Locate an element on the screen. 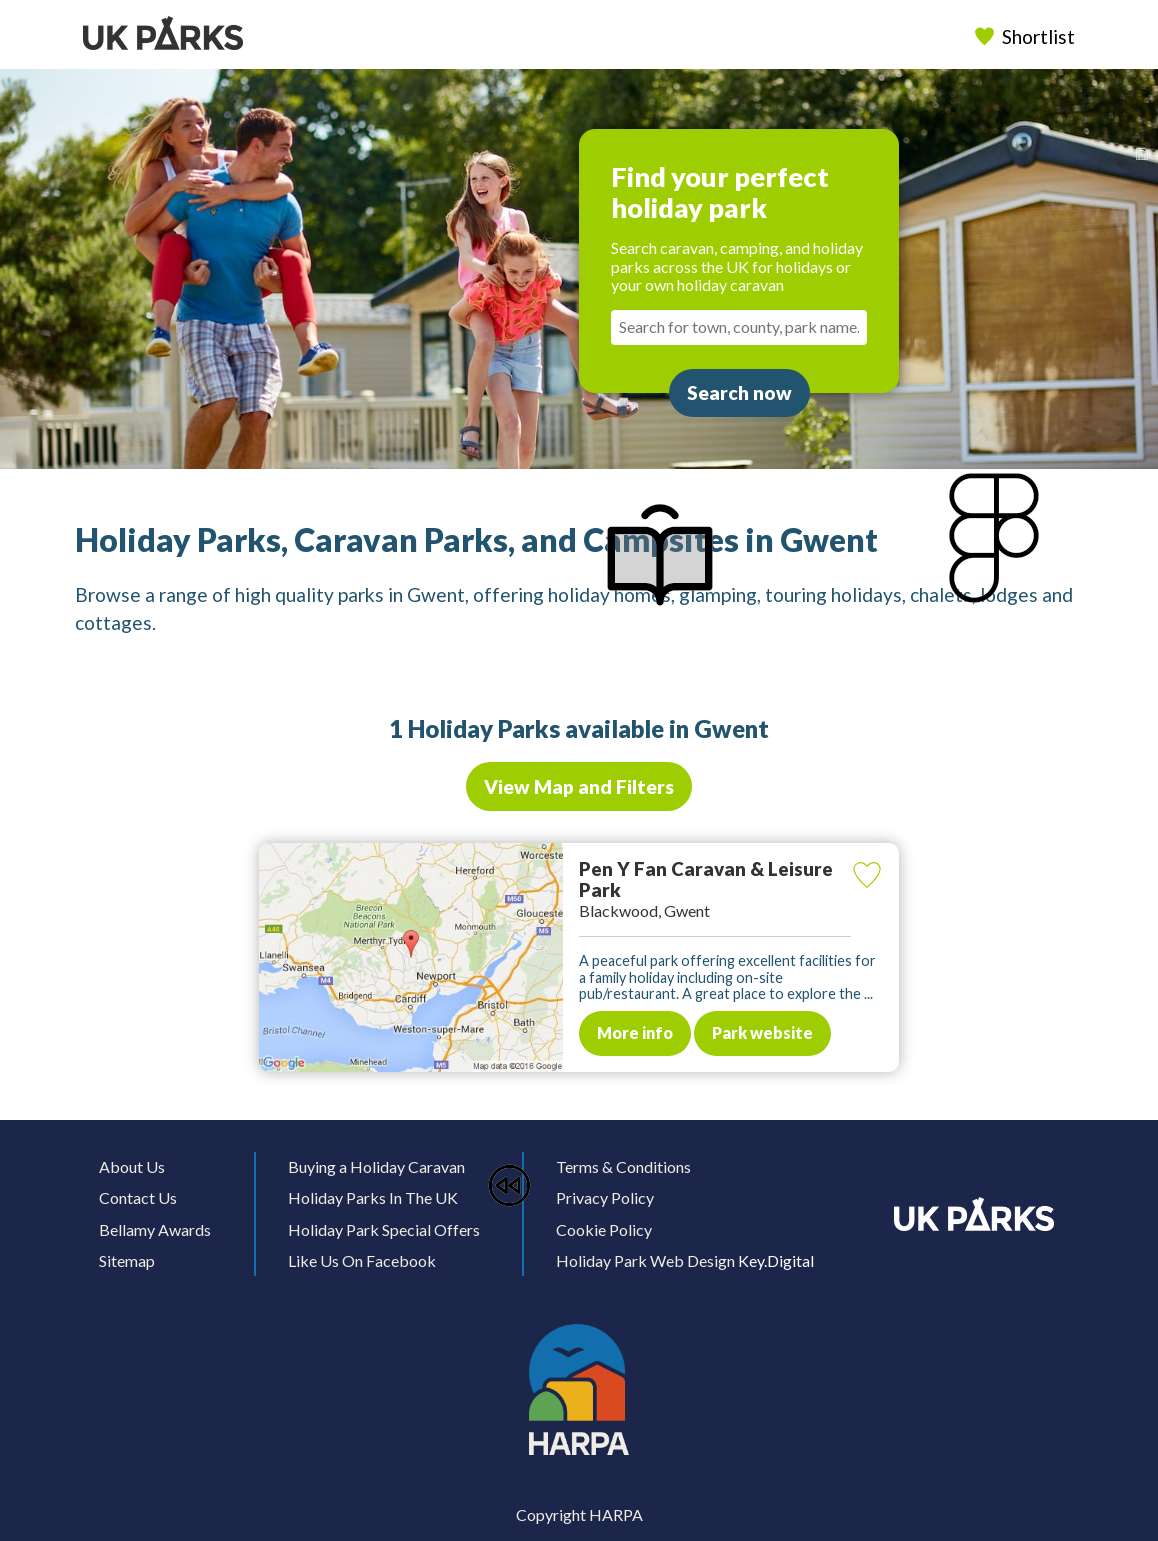  view user profile or account details is located at coordinates (660, 553).